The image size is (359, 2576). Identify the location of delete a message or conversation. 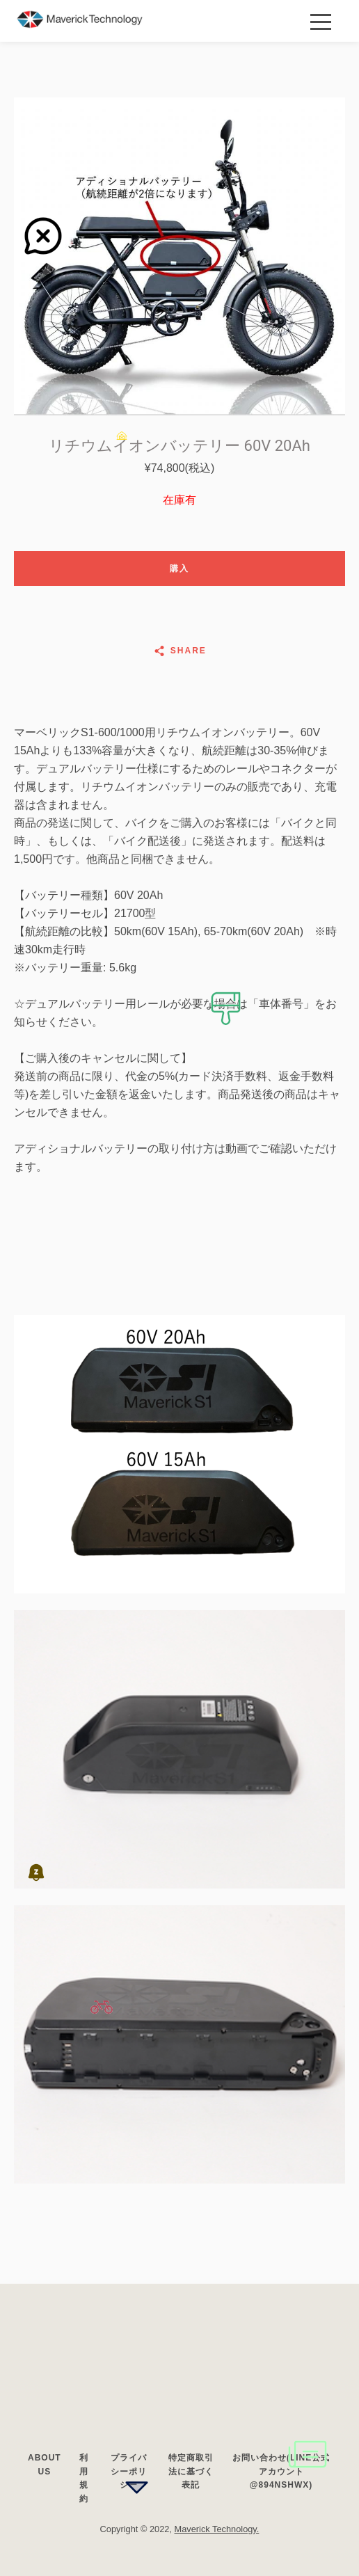
(43, 236).